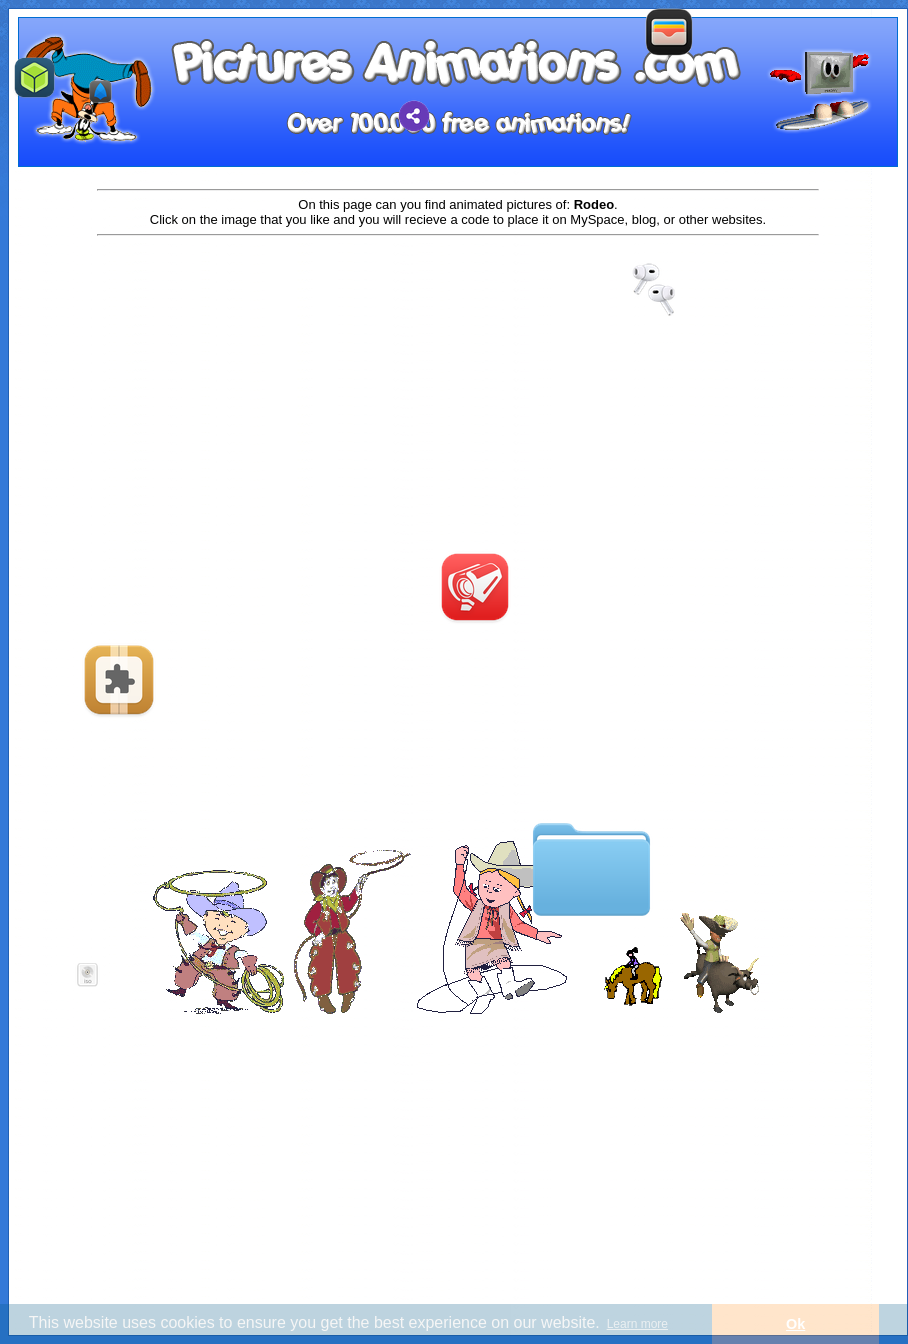 This screenshot has height=1344, width=908. What do you see at coordinates (119, 681) in the screenshot?
I see `system add-on or plugin file` at bounding box center [119, 681].